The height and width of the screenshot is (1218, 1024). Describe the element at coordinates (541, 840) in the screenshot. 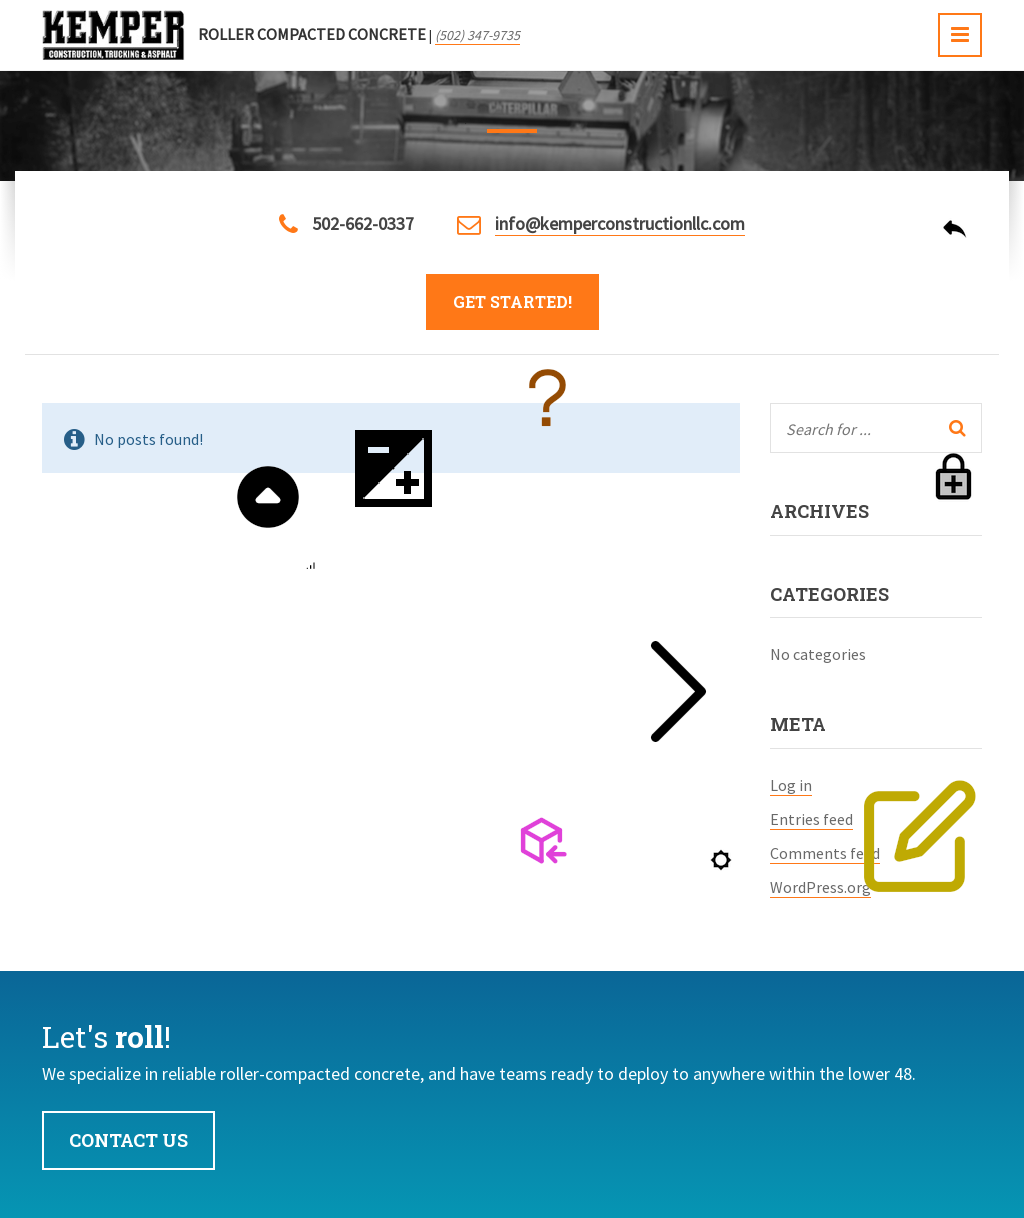

I see `import a package or module` at that location.